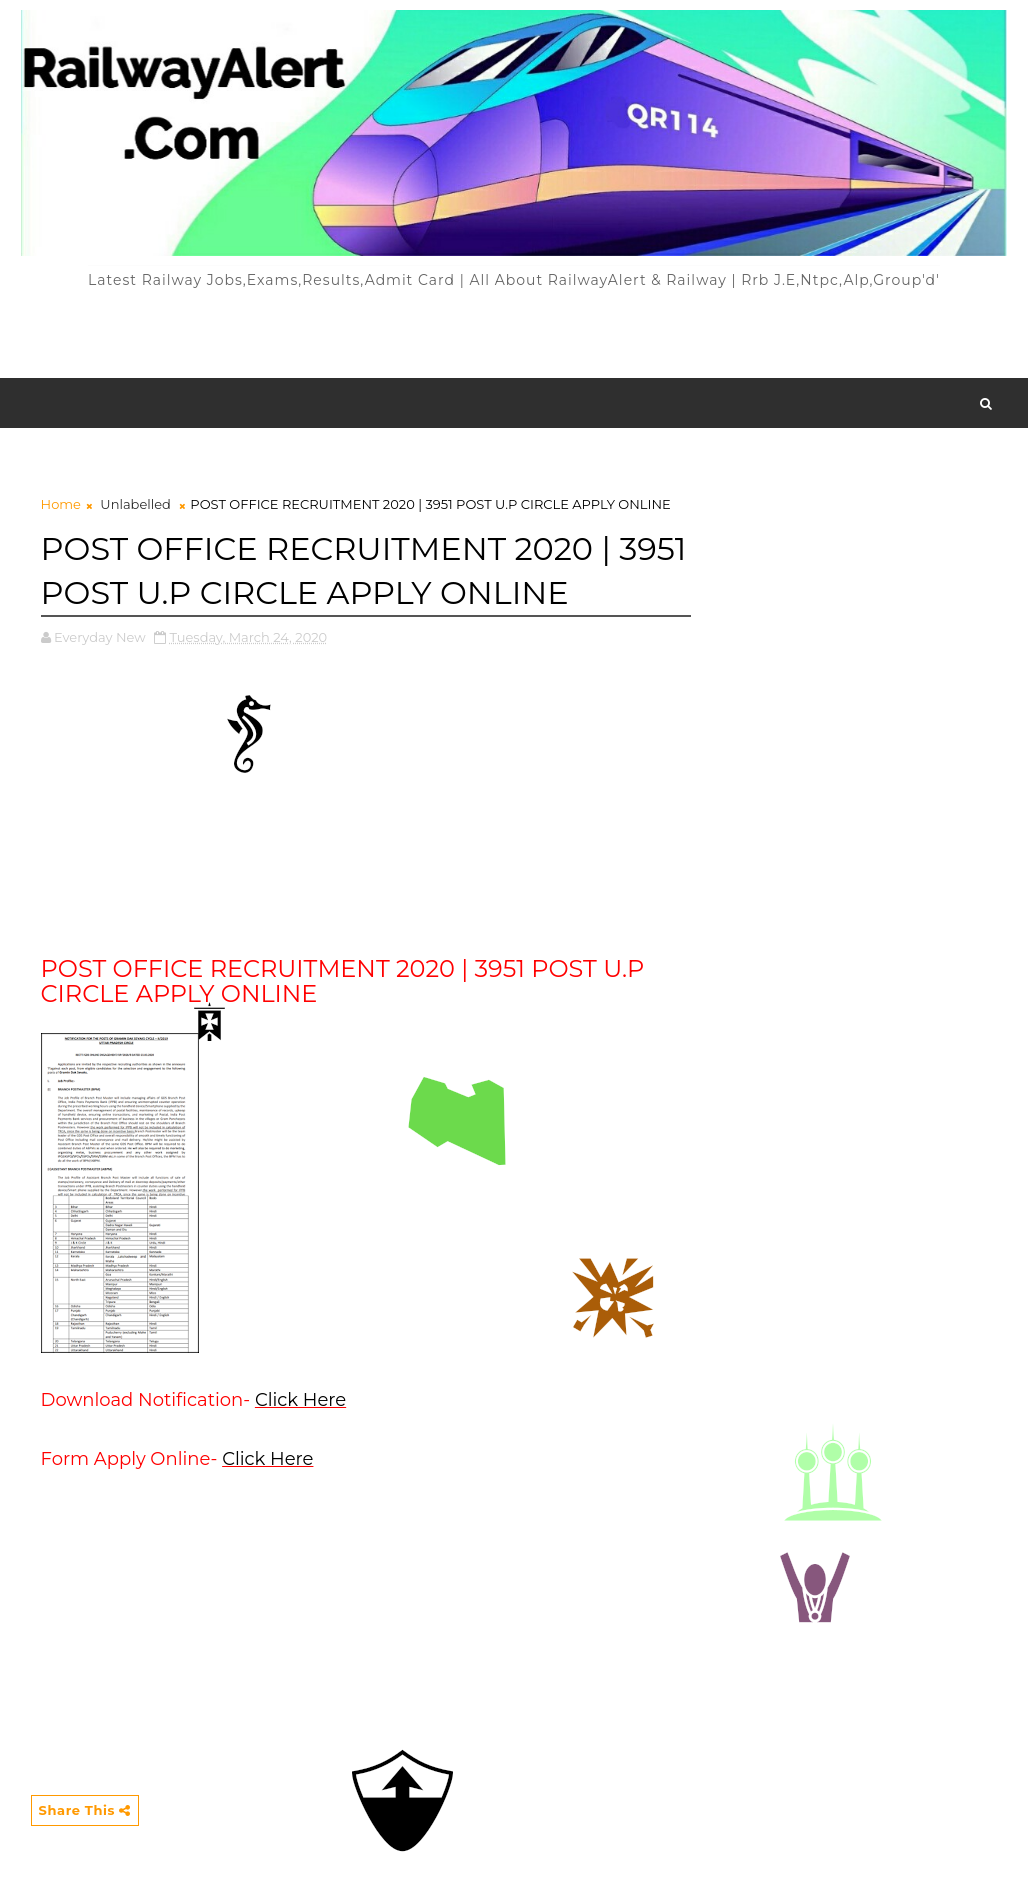  What do you see at coordinates (457, 1121) in the screenshot?
I see `select Libya on the map` at bounding box center [457, 1121].